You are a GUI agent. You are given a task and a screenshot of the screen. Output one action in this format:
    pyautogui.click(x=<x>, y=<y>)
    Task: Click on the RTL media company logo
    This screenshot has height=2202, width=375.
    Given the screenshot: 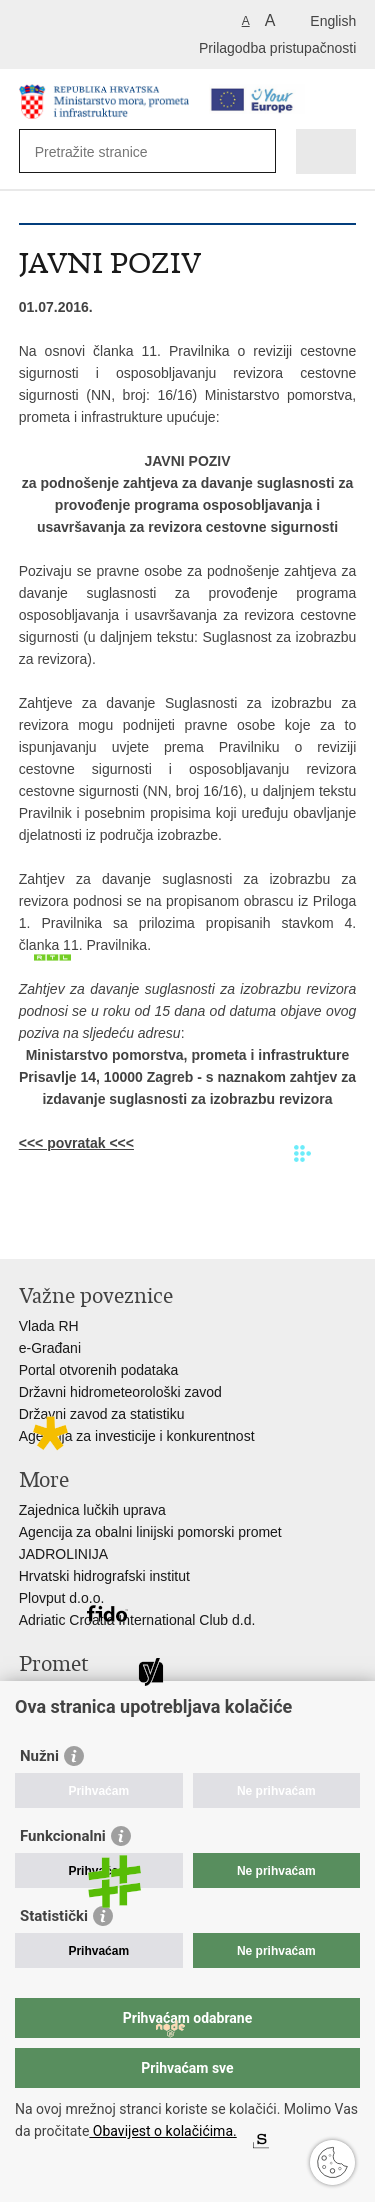 What is the action you would take?
    pyautogui.click(x=52, y=957)
    